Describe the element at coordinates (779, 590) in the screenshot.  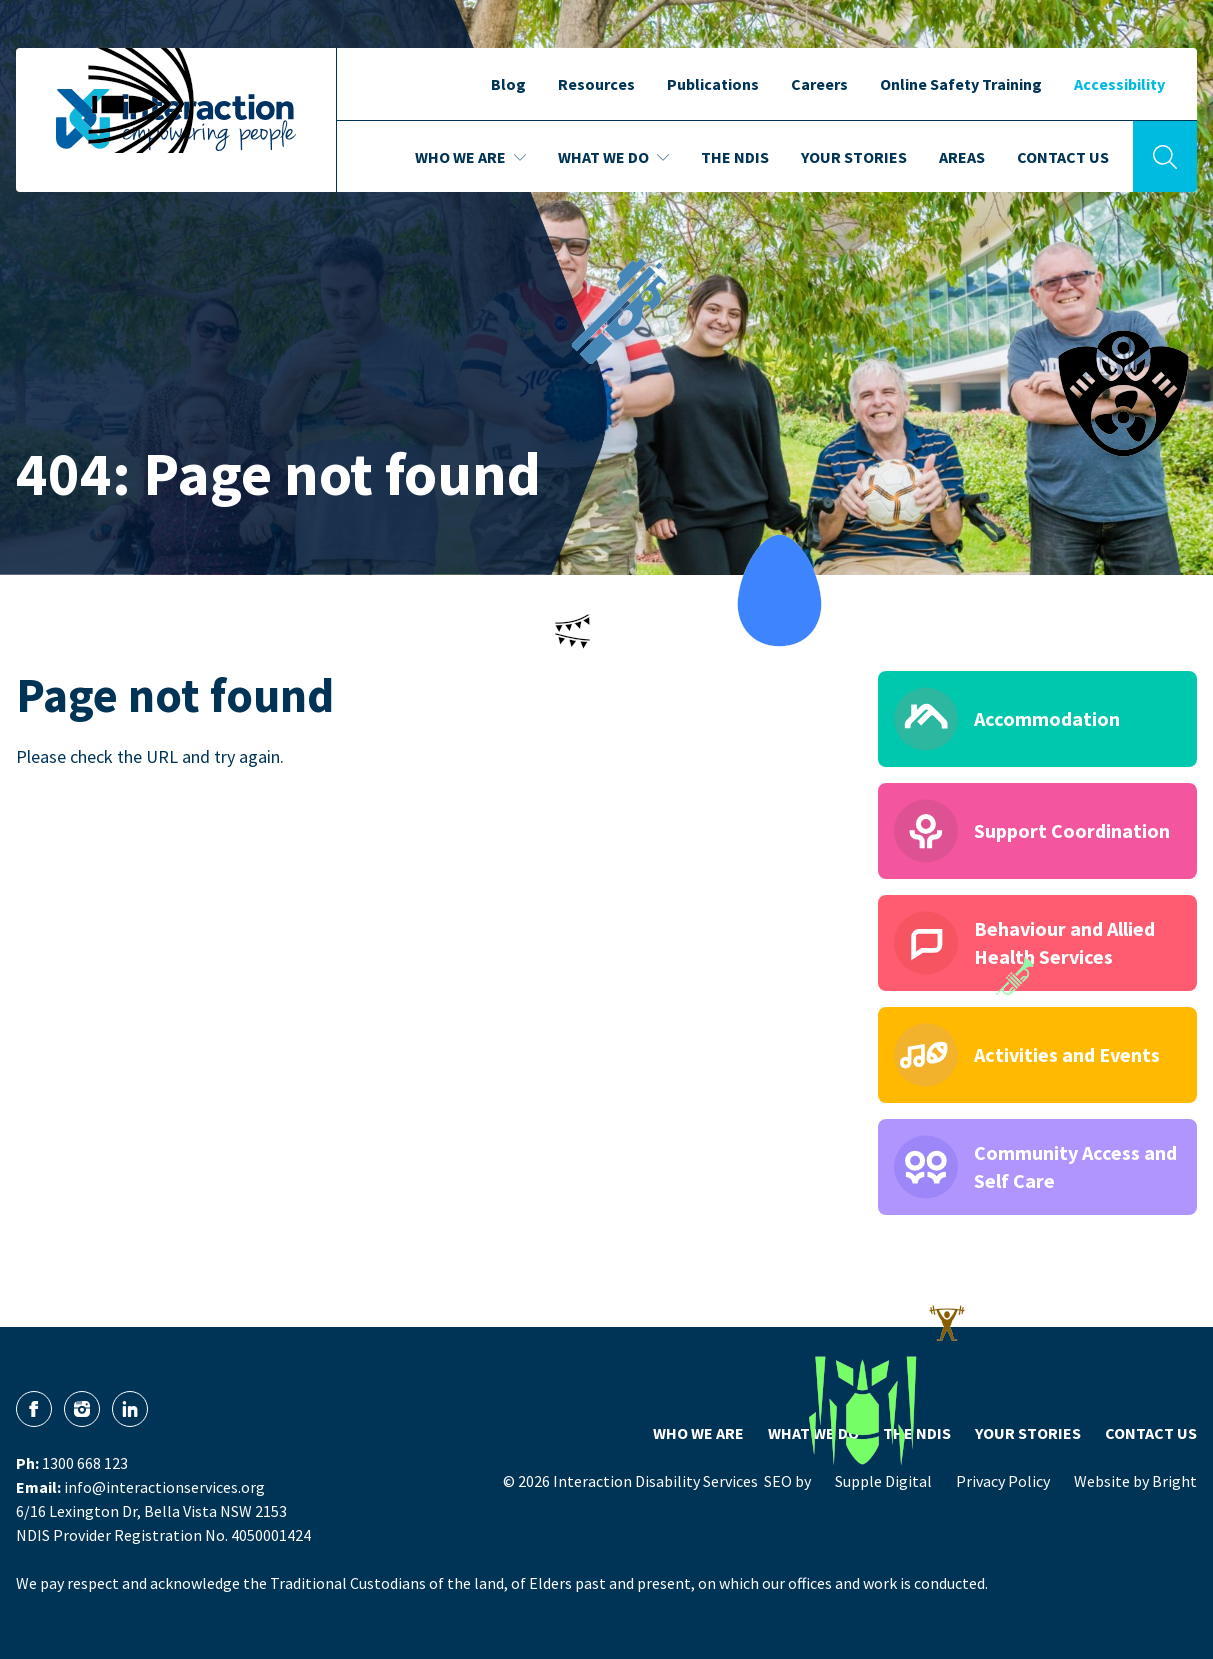
I see `indicates an egg item or ingredient in a game inventory` at that location.